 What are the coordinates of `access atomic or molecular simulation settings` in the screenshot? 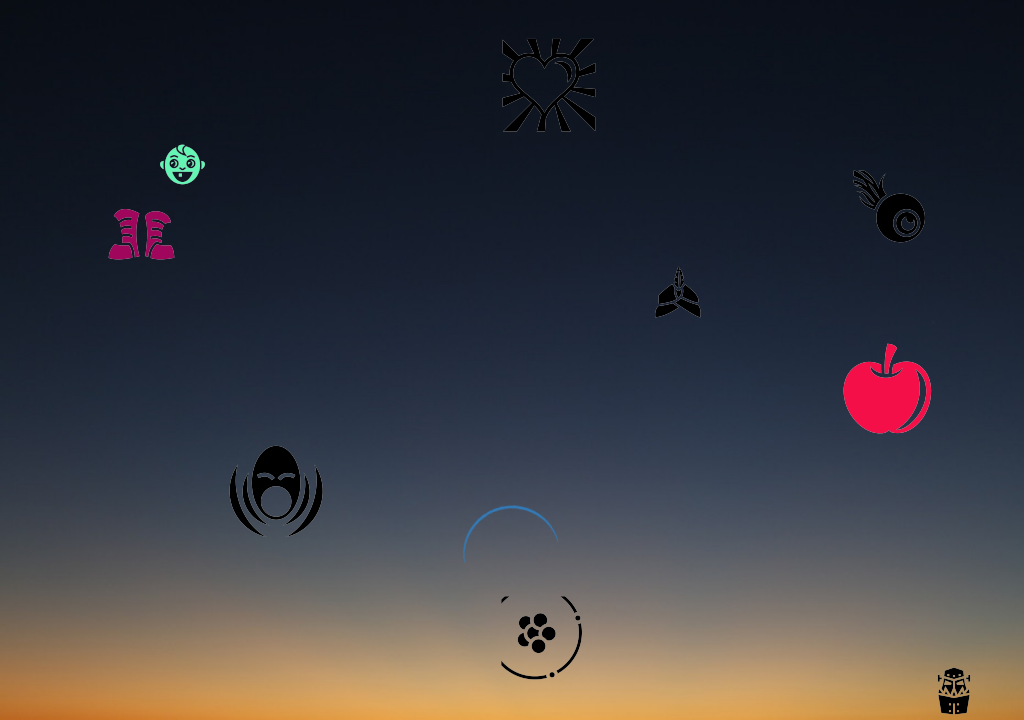 It's located at (543, 638).